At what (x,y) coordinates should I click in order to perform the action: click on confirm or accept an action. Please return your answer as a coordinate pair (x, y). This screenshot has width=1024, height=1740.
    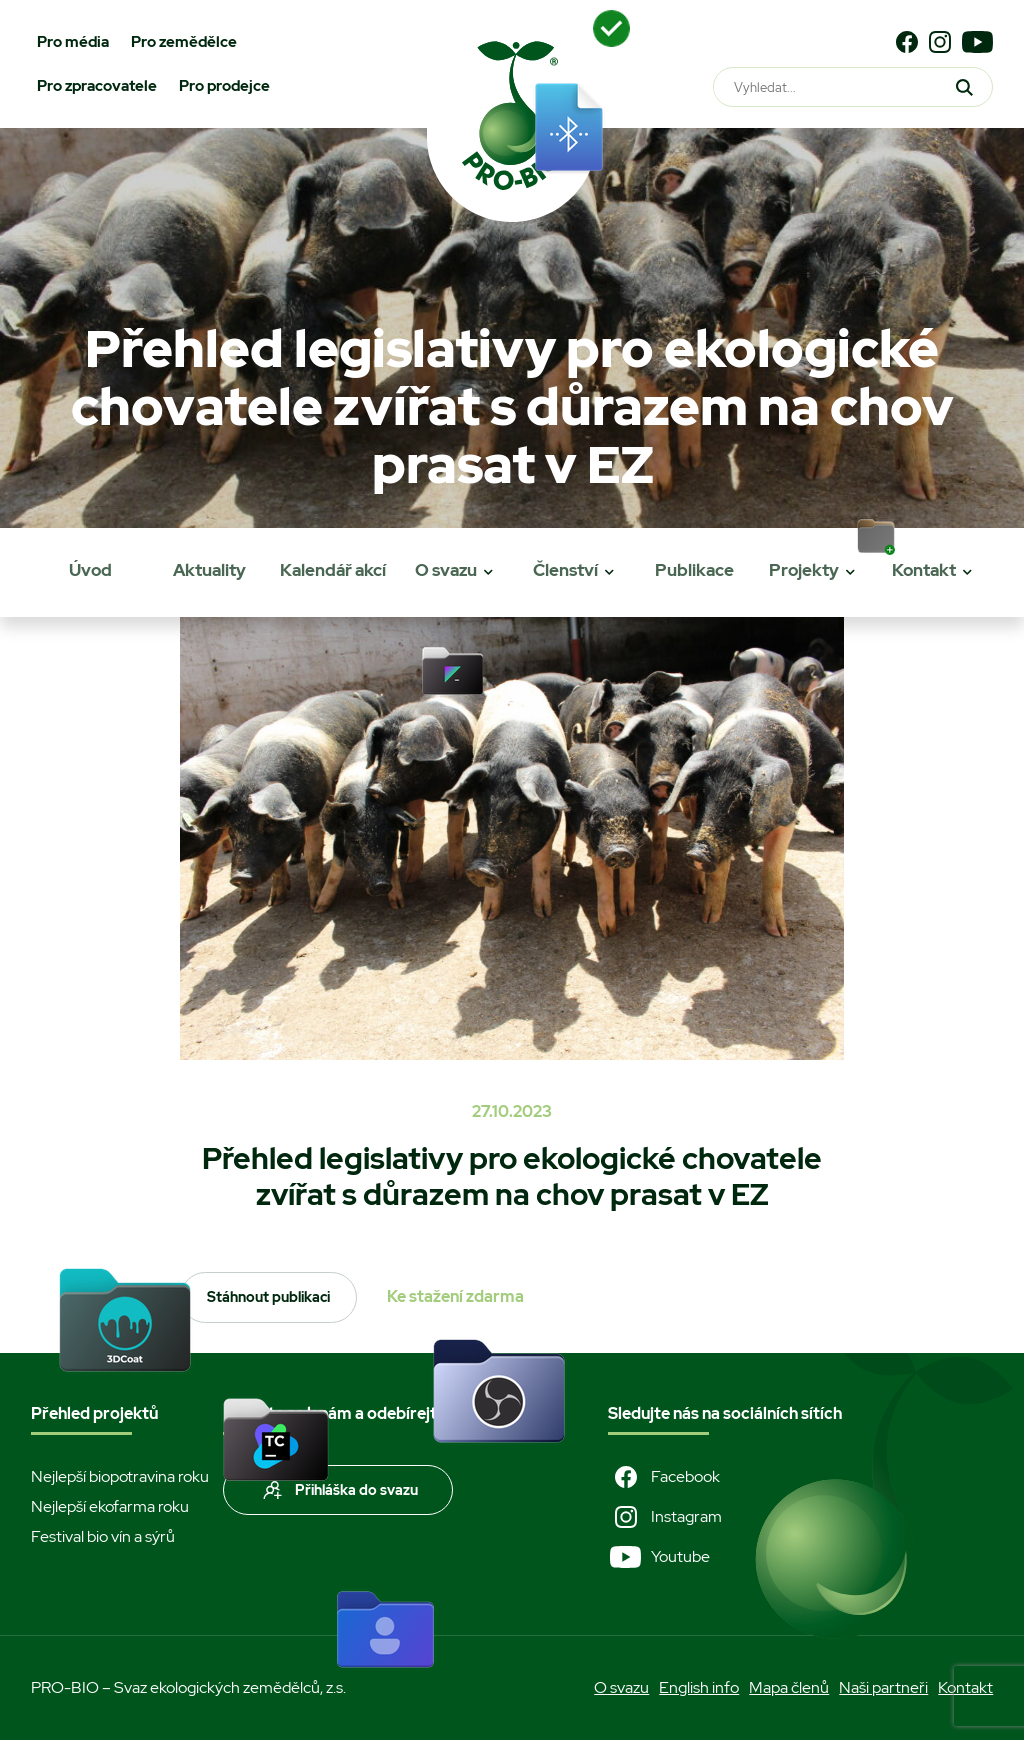
    Looking at the image, I should click on (611, 28).